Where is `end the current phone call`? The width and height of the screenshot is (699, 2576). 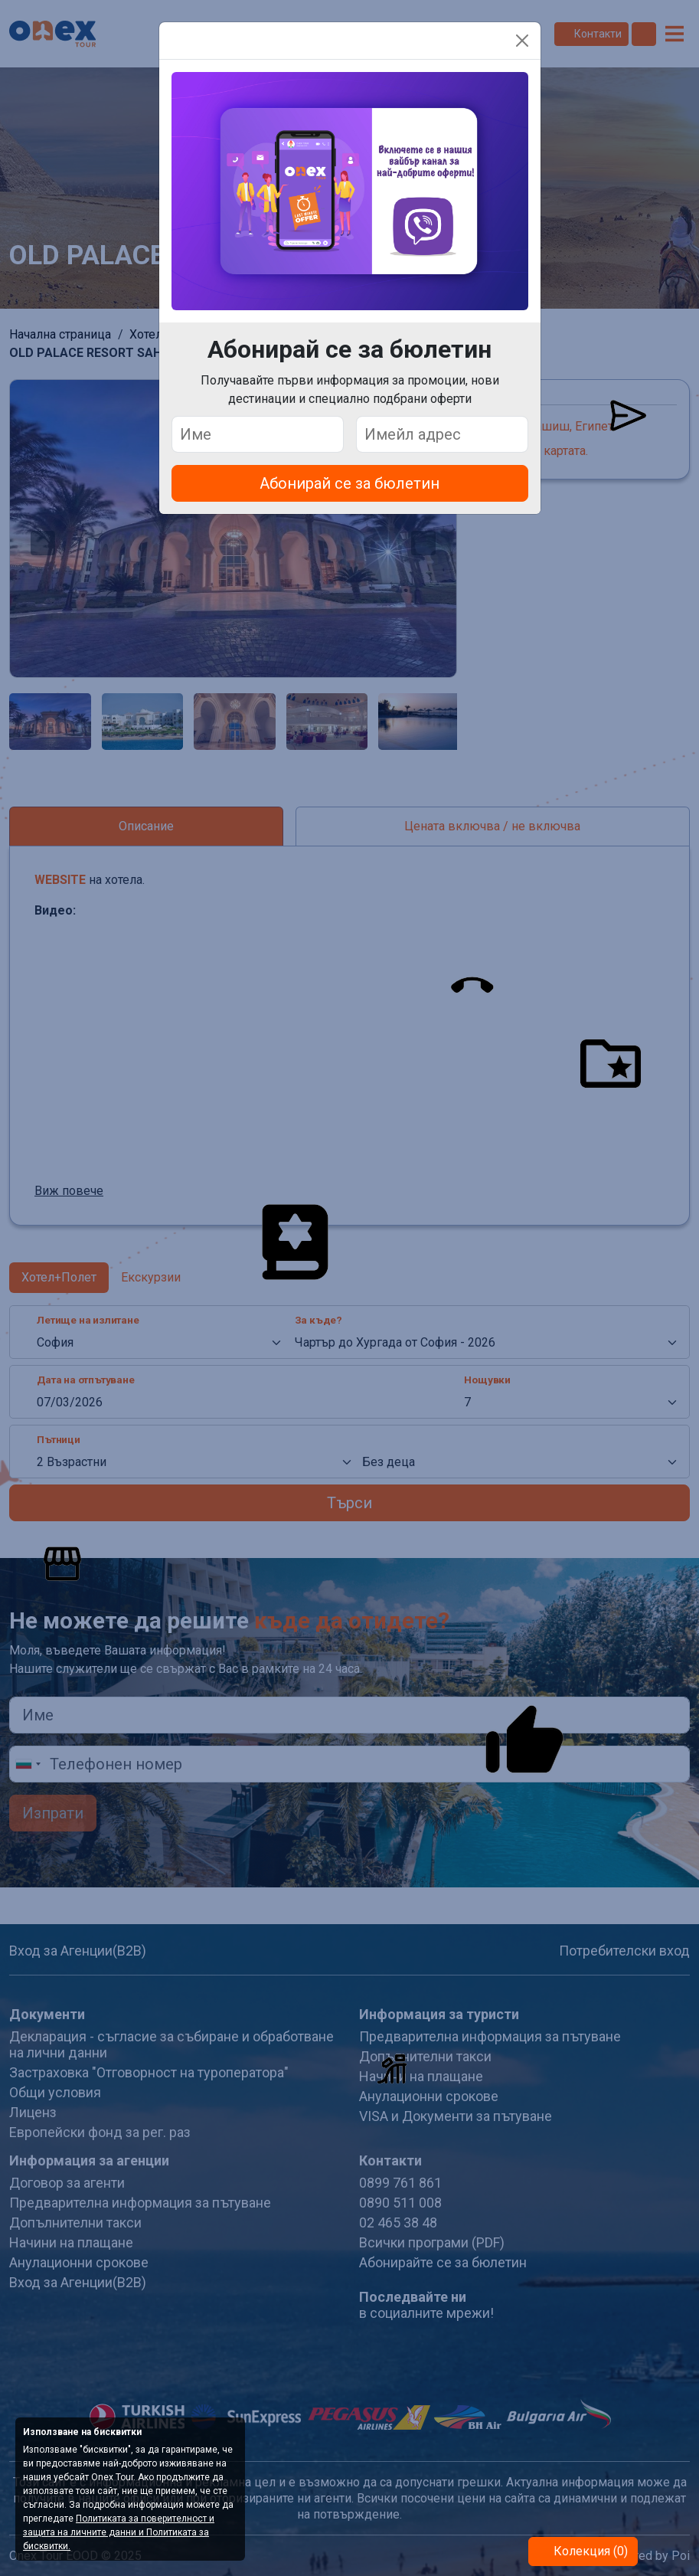 end the current phone call is located at coordinates (472, 986).